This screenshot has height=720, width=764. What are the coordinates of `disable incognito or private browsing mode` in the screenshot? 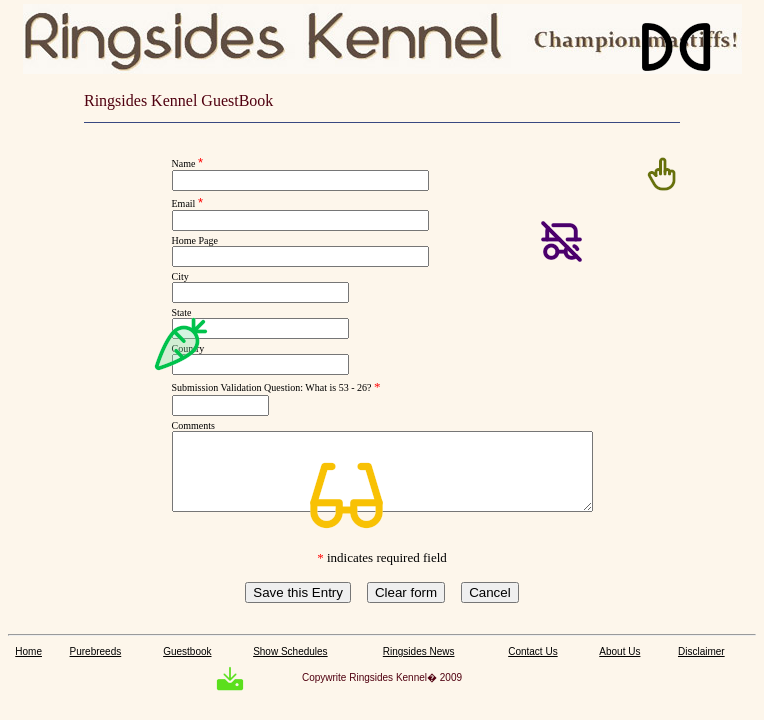 It's located at (561, 241).